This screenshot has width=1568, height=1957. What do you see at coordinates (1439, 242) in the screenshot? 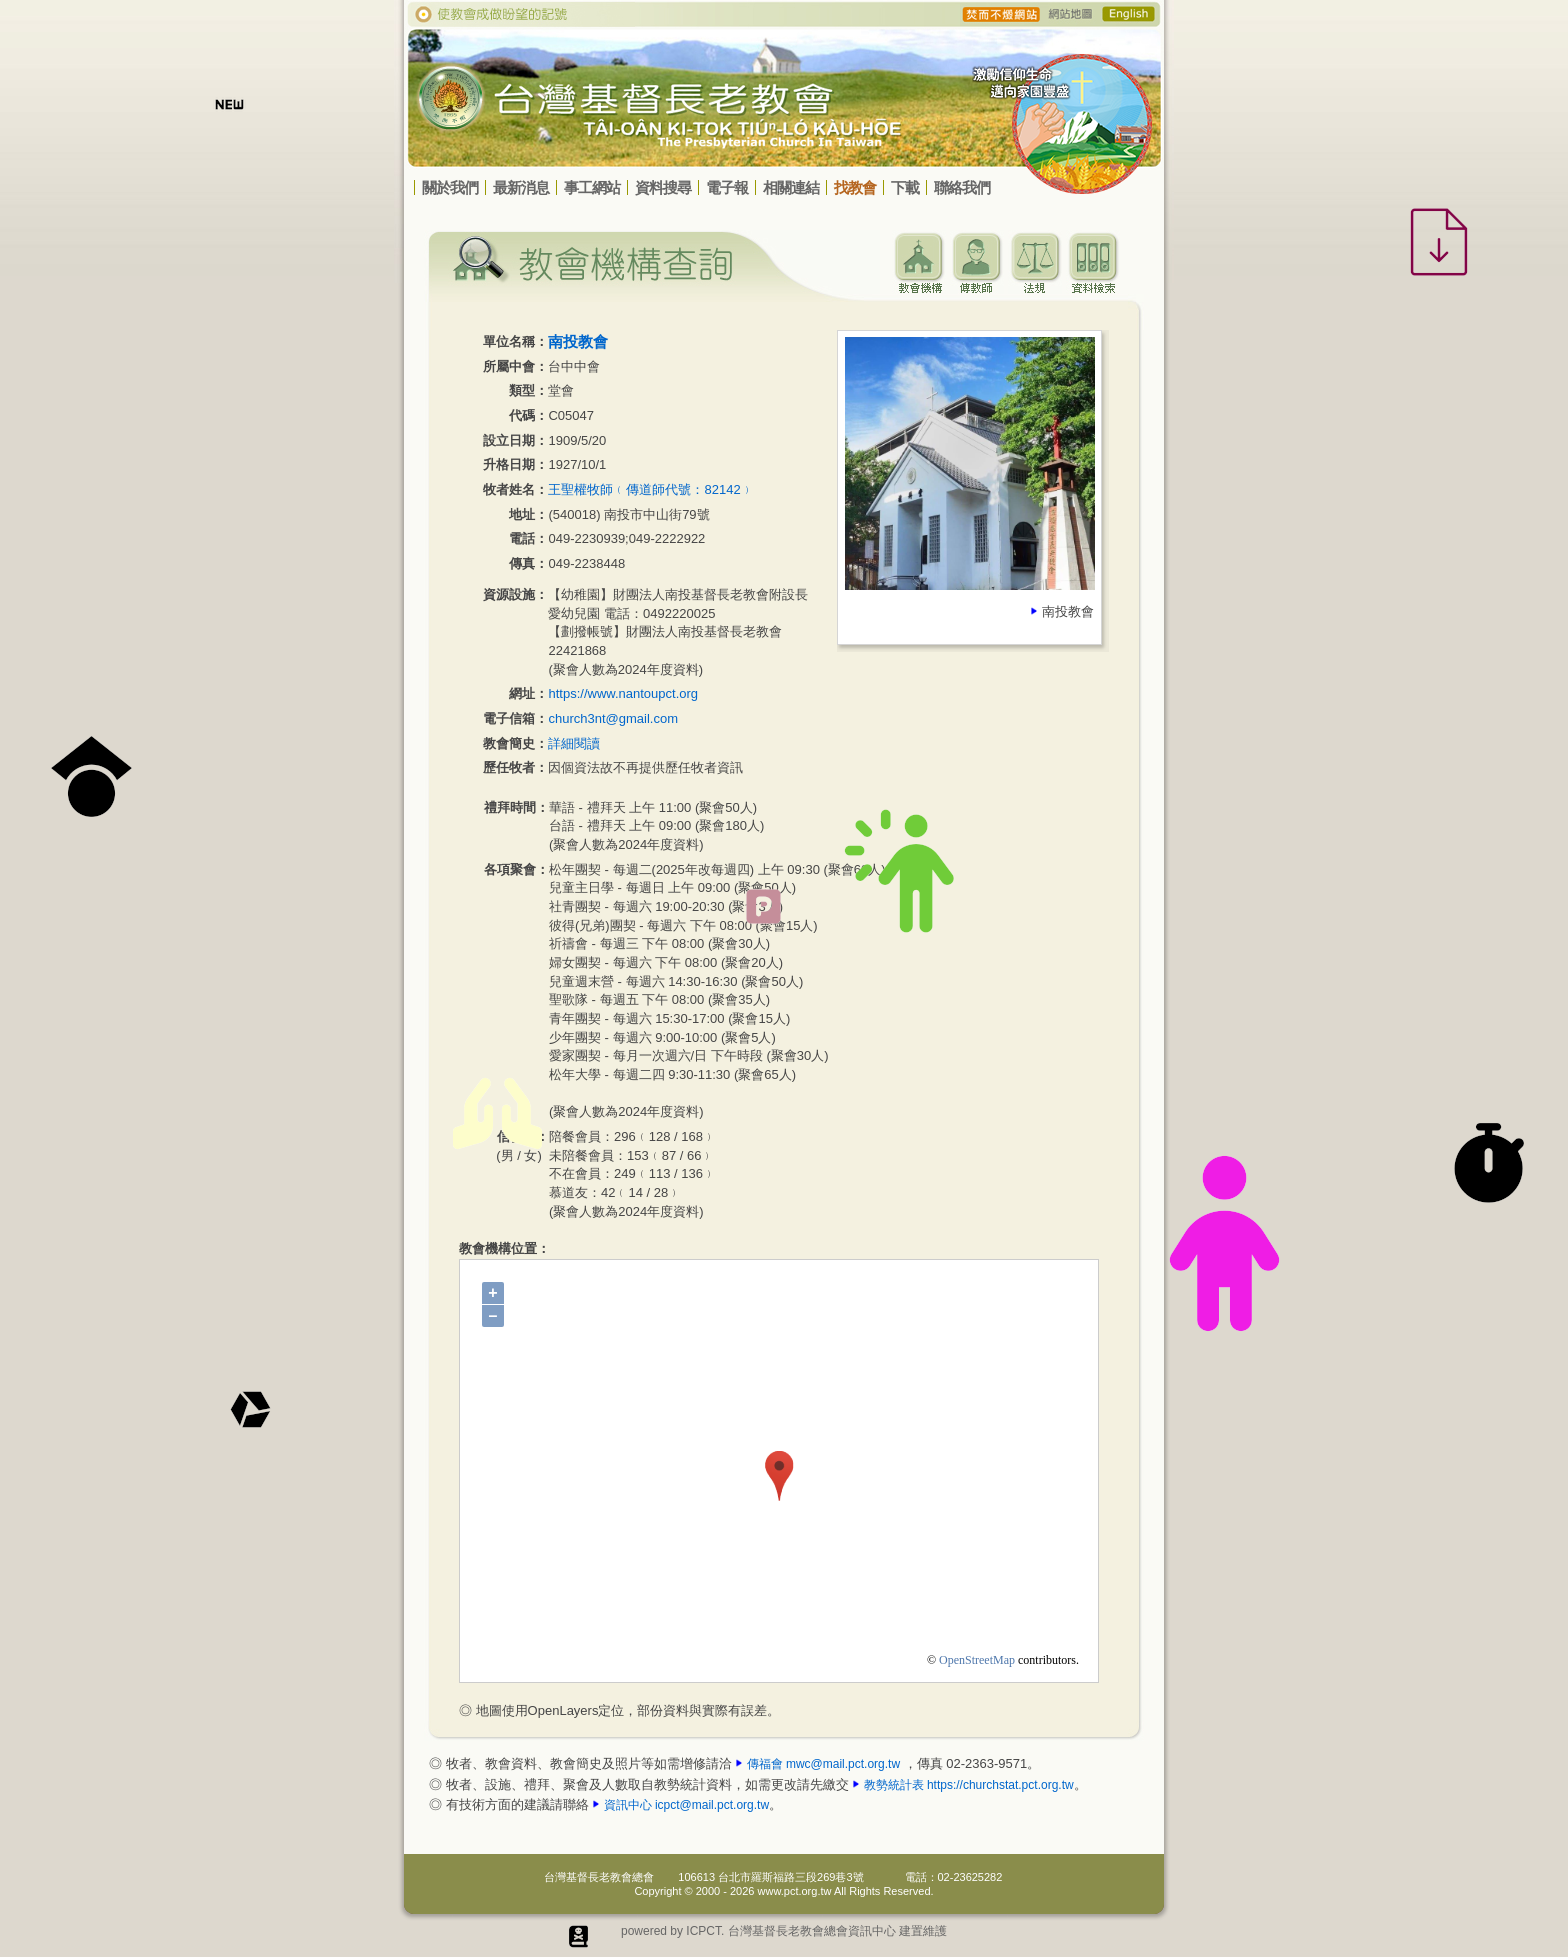
I see `download a file` at bounding box center [1439, 242].